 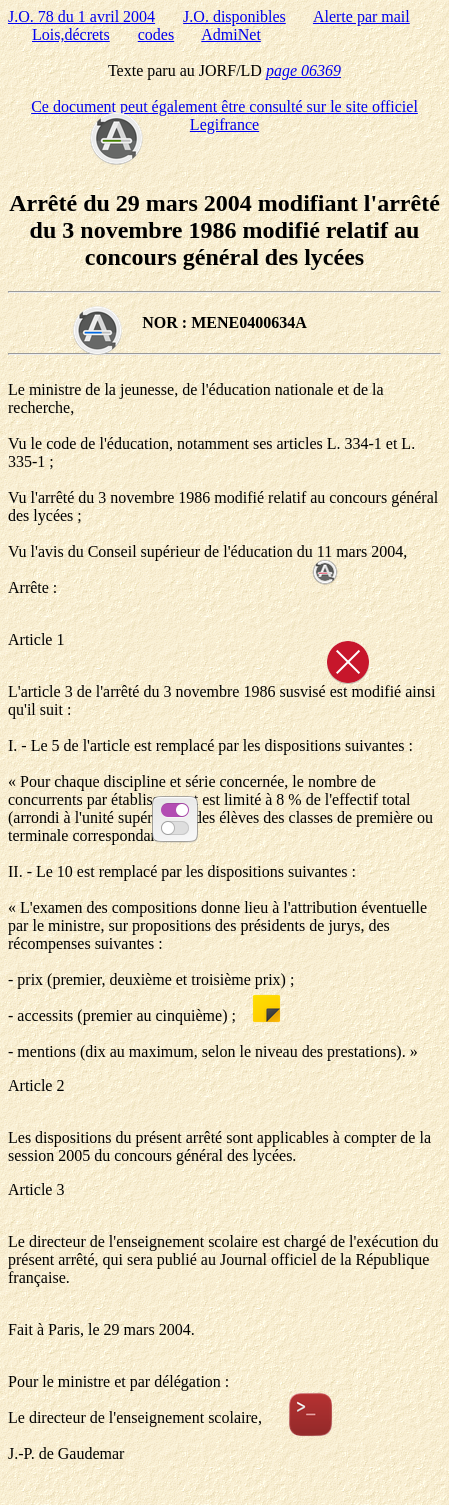 I want to click on indicates an Insync sync error or failure, so click(x=348, y=662).